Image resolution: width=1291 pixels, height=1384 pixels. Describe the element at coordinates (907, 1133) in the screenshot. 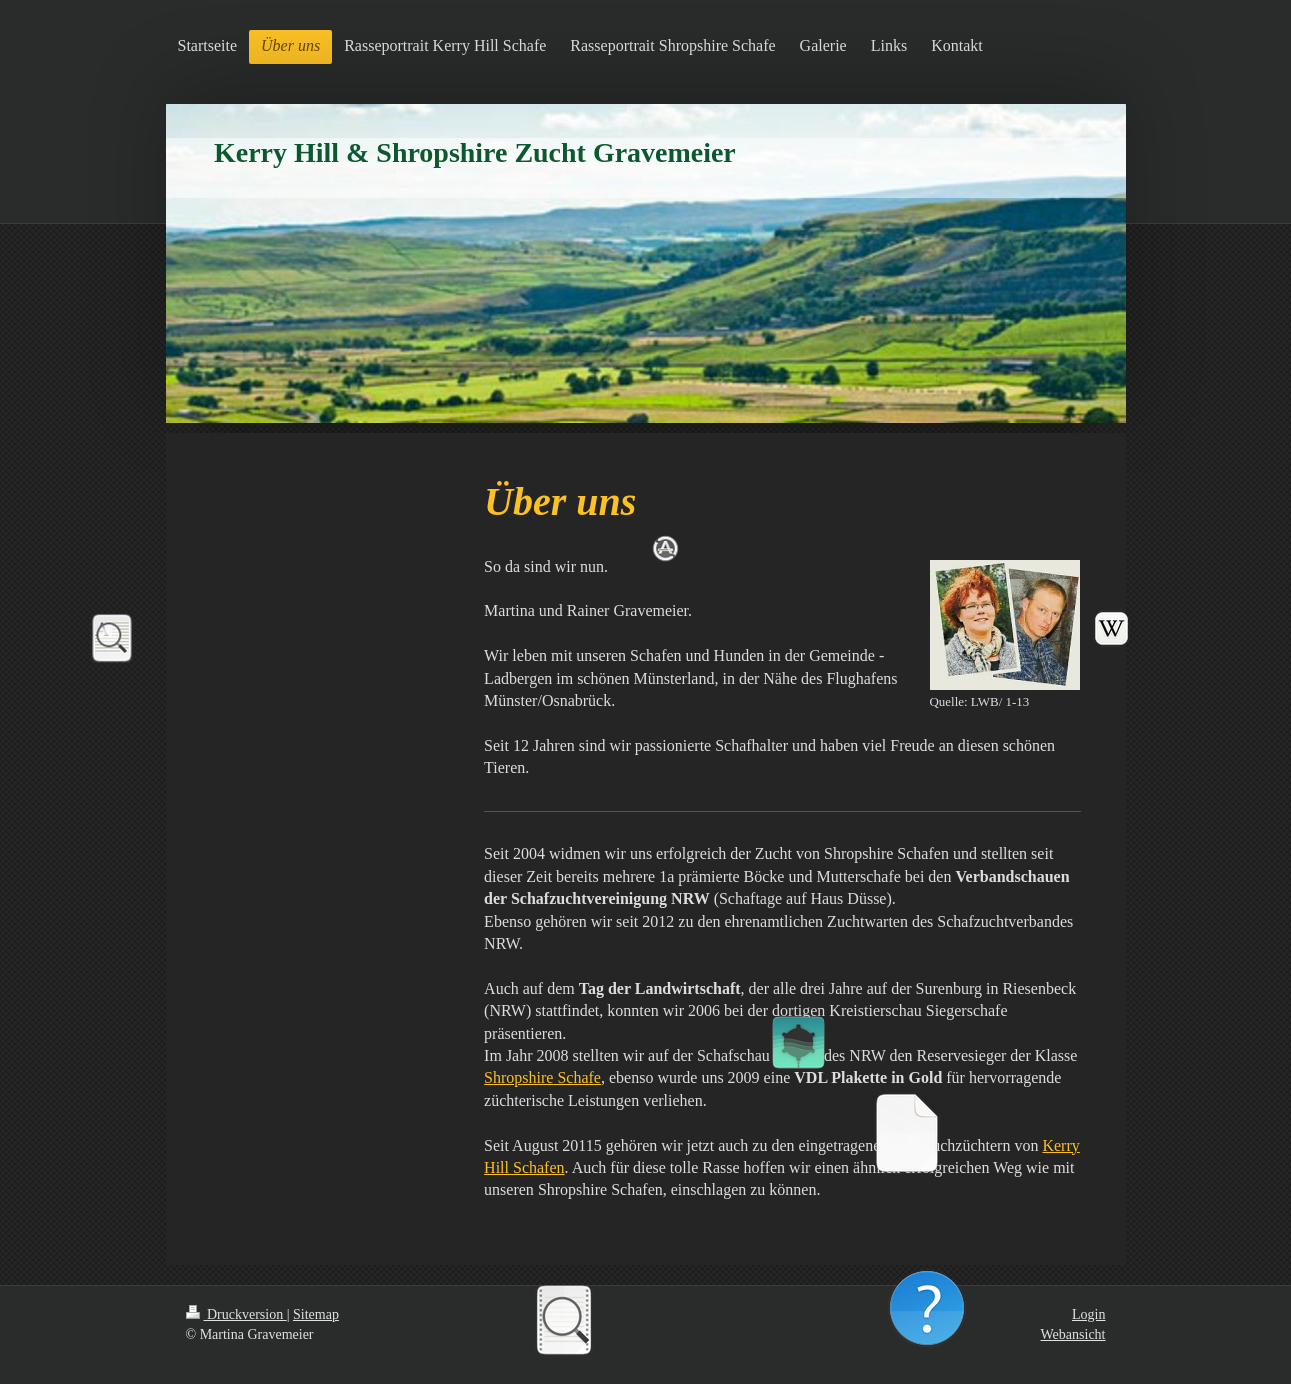

I see `indicates an empty or zero-byte file` at that location.